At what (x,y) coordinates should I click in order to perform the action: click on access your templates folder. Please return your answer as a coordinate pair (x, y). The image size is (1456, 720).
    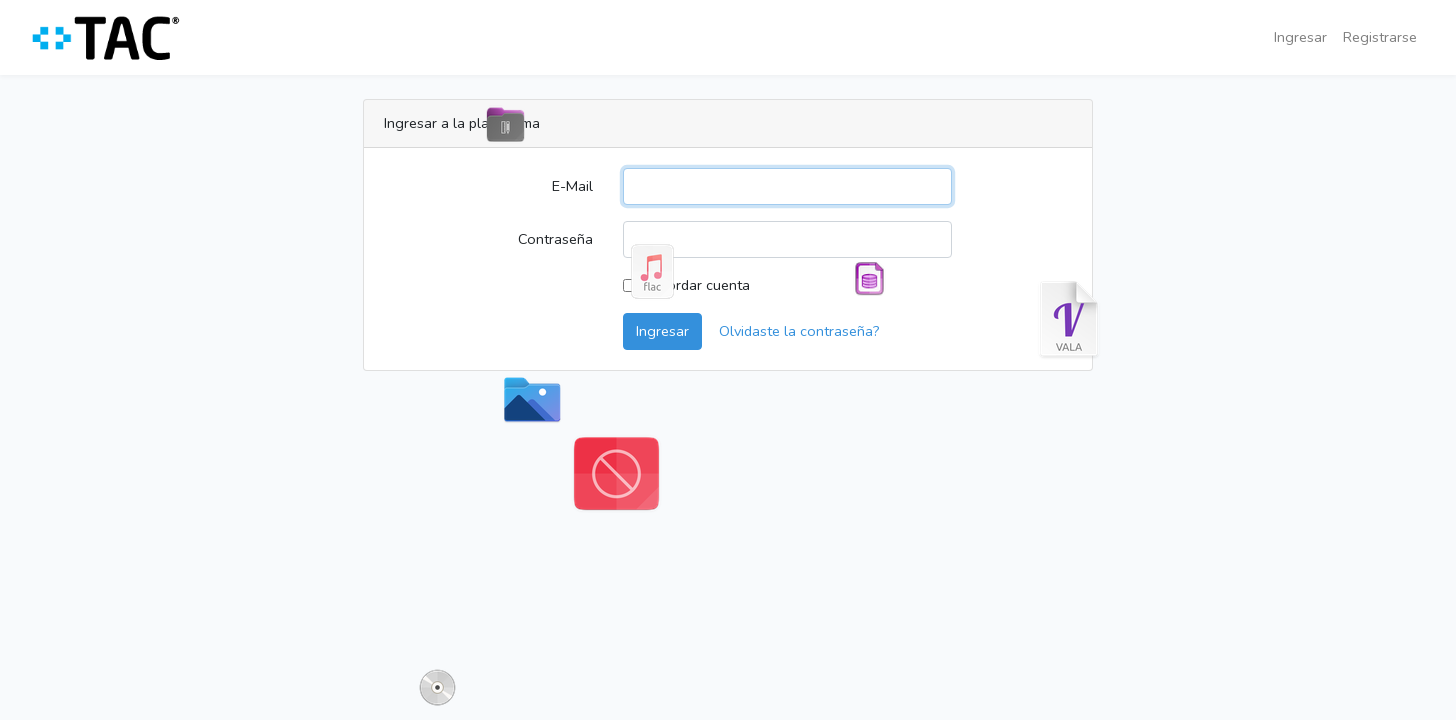
    Looking at the image, I should click on (505, 124).